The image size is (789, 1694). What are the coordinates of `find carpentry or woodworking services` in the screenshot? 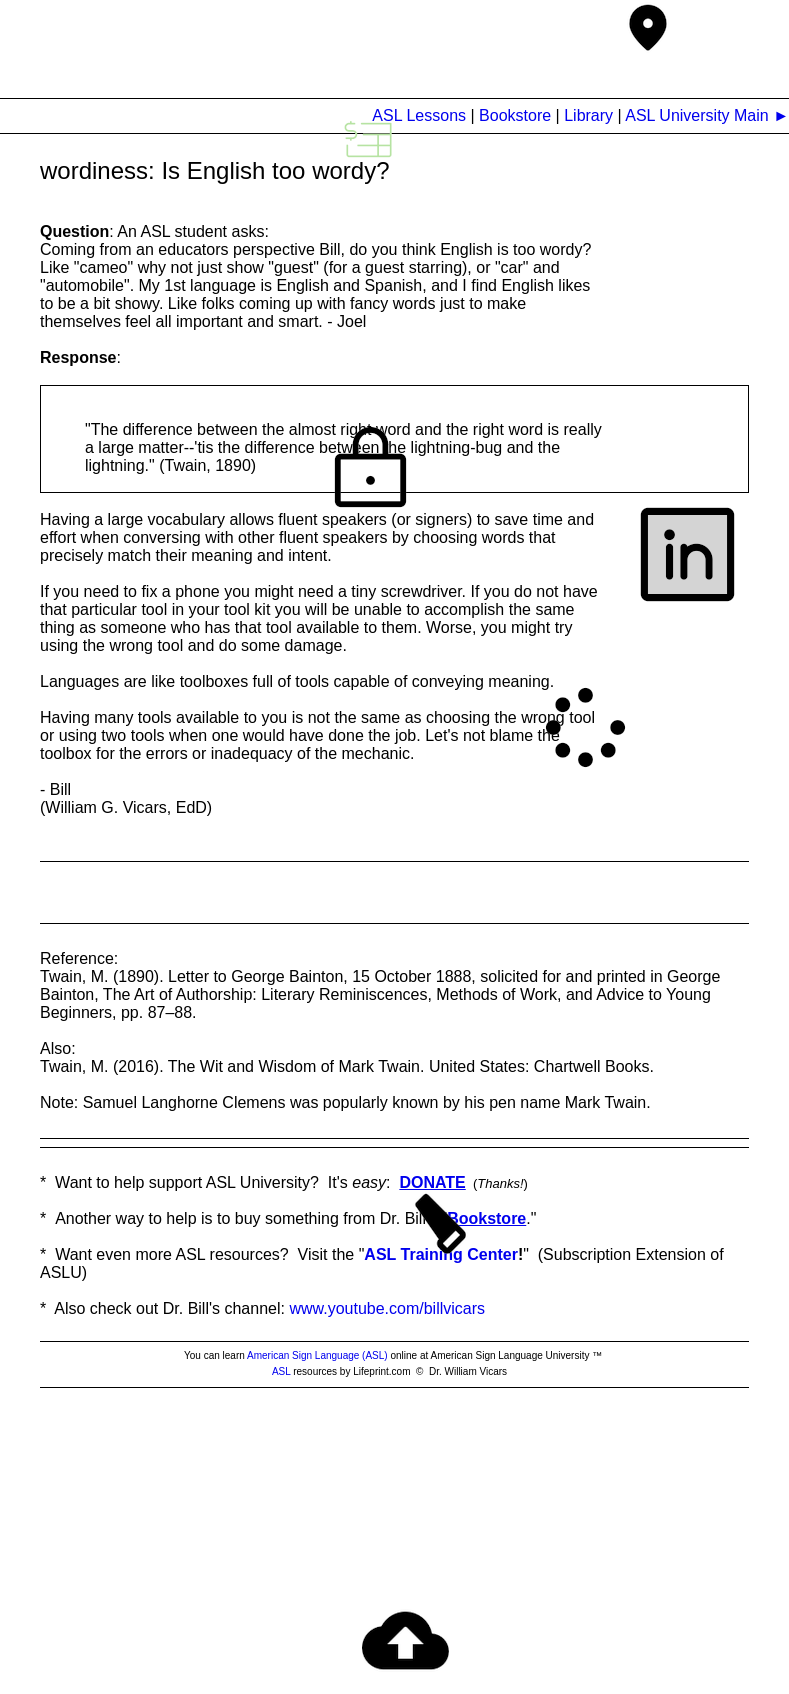 It's located at (441, 1224).